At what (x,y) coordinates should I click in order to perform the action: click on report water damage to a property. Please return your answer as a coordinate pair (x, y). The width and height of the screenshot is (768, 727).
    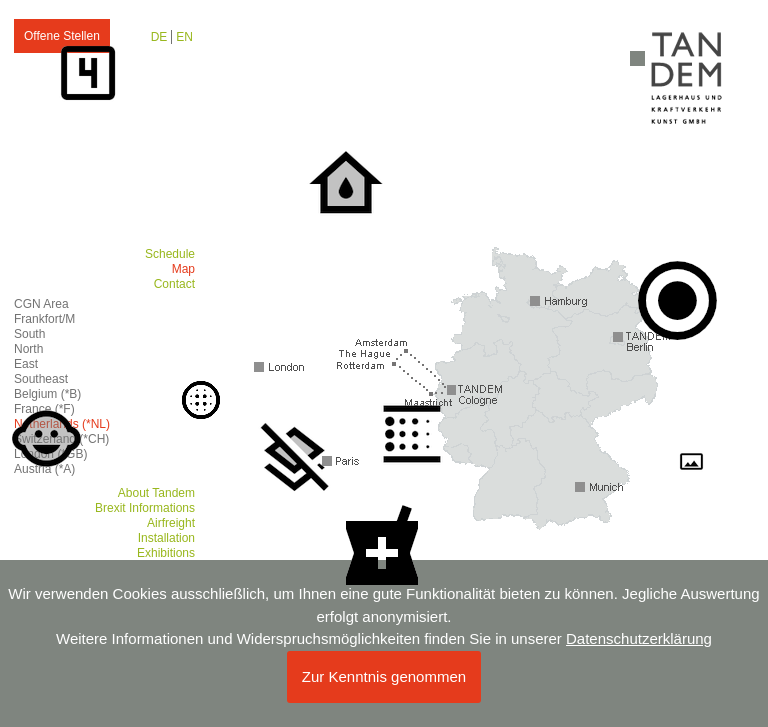
    Looking at the image, I should click on (346, 184).